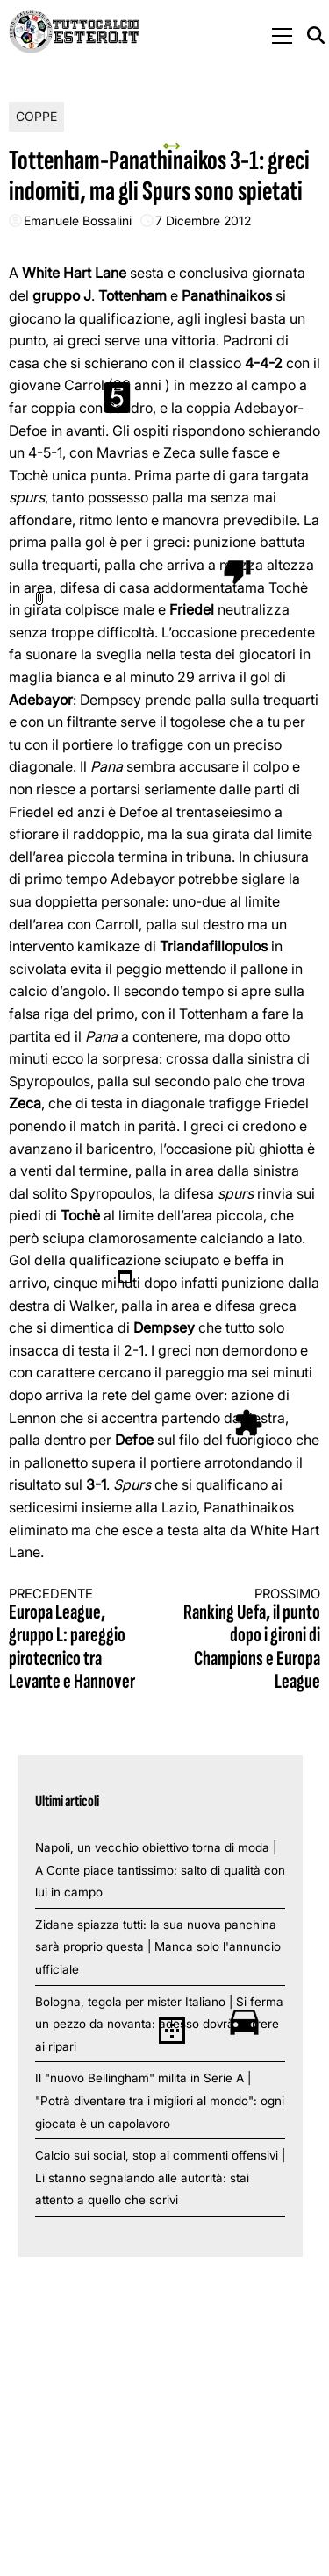 Image resolution: width=329 pixels, height=2576 pixels. Describe the element at coordinates (237, 571) in the screenshot. I see `dislike or downvote content` at that location.